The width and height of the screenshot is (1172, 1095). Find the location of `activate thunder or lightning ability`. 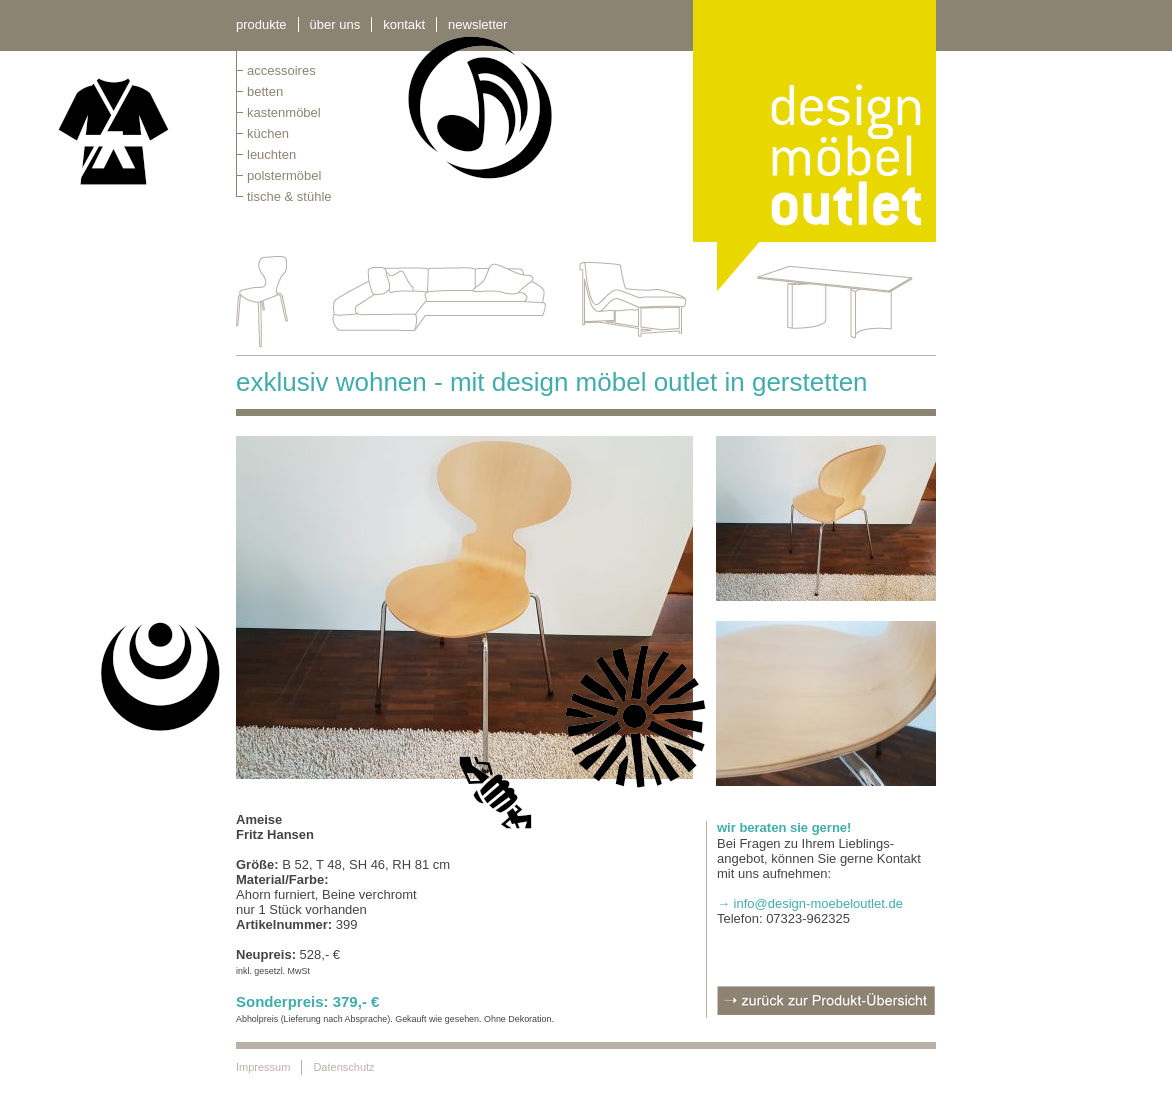

activate thunder or lightning ability is located at coordinates (495, 792).